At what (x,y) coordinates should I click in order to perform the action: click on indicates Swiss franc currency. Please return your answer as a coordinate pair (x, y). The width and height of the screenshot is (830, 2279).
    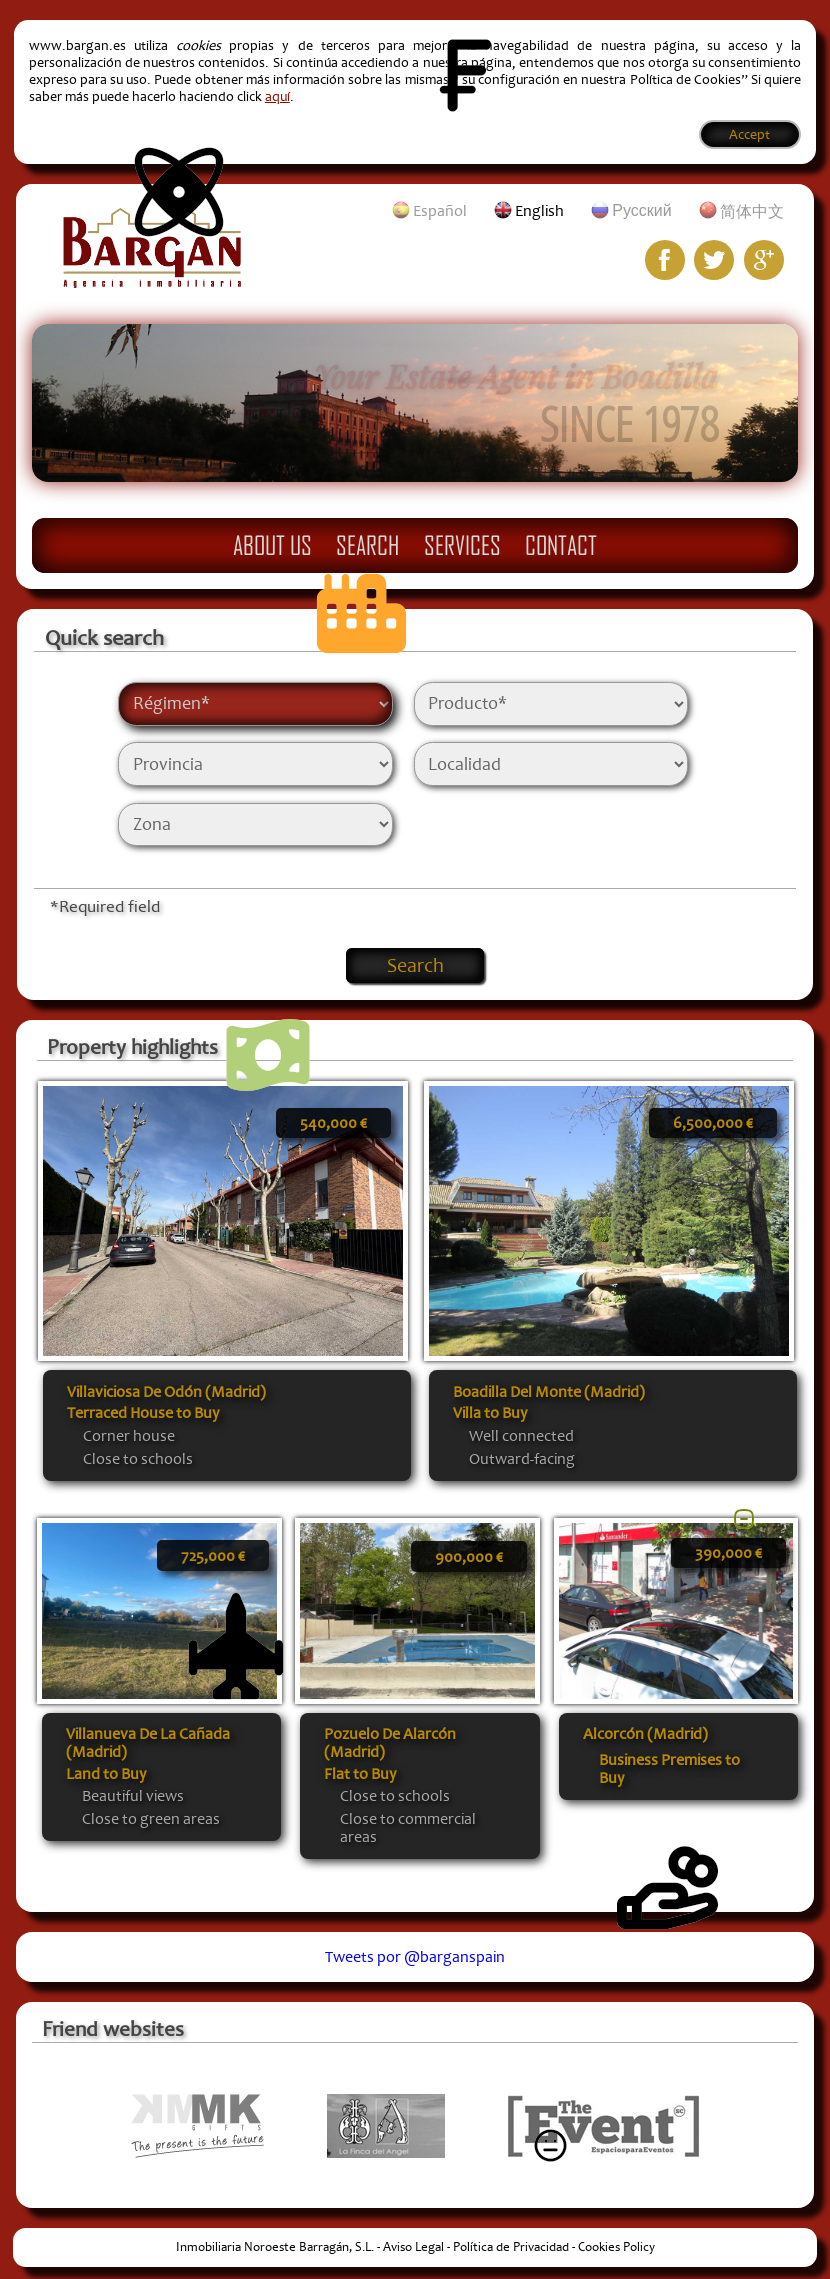
    Looking at the image, I should click on (465, 75).